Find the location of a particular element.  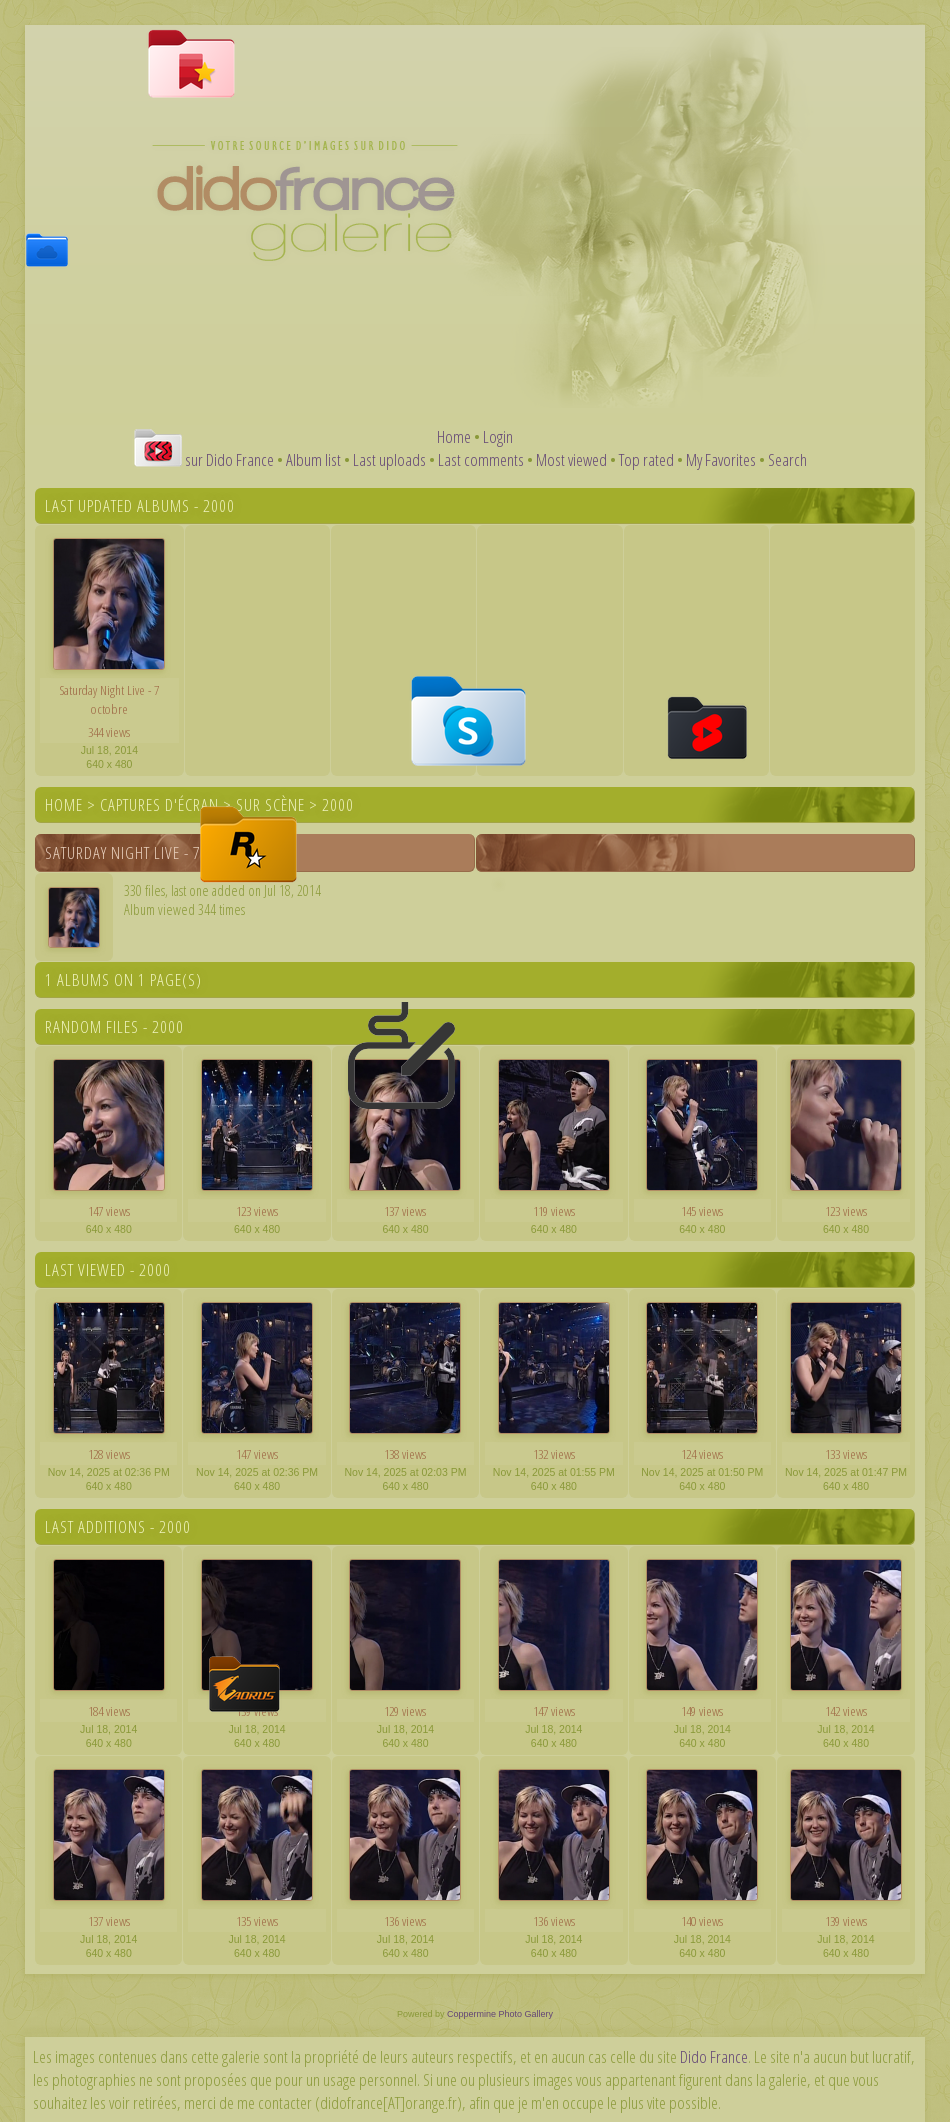

open folder containing Skype files is located at coordinates (468, 724).